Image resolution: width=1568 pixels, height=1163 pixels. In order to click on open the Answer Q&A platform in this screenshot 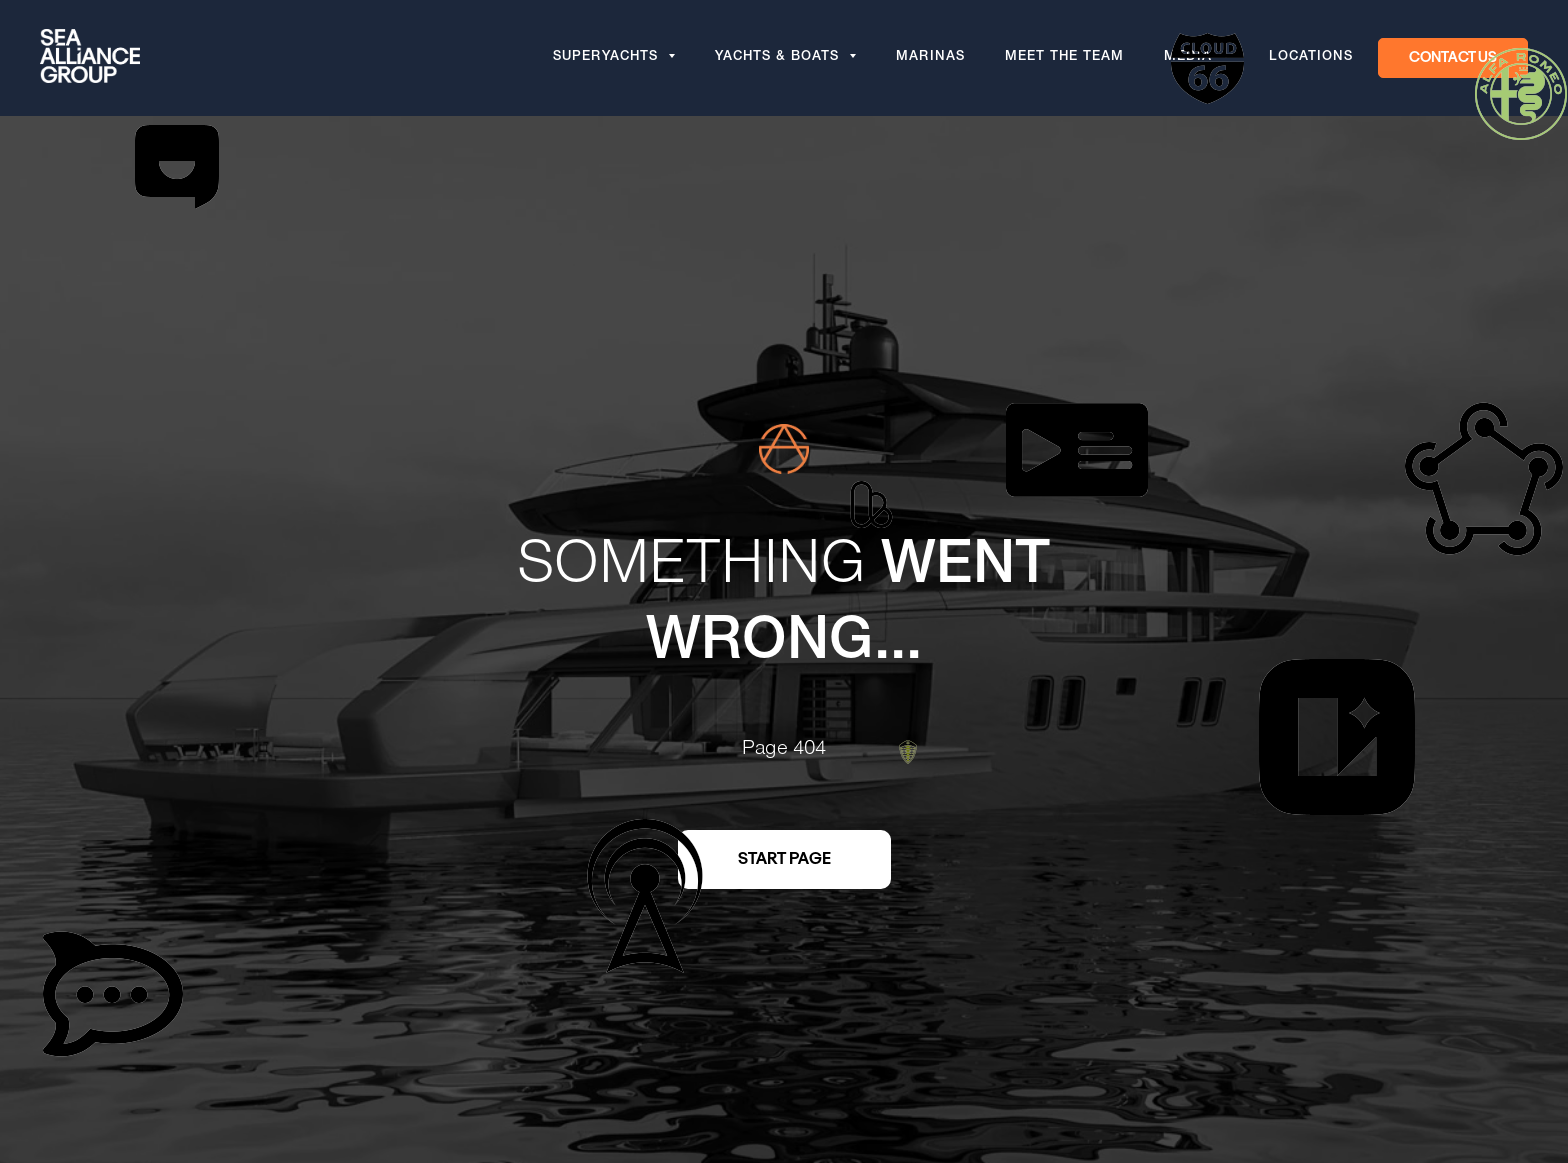, I will do `click(177, 167)`.